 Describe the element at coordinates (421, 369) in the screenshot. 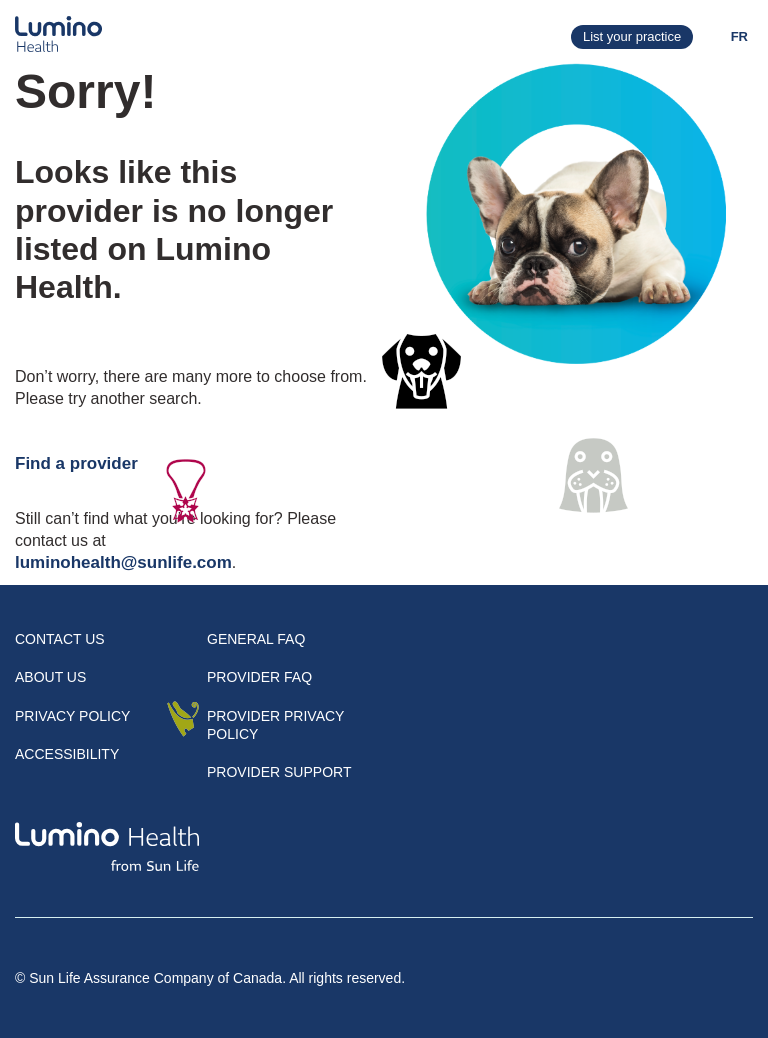

I see `view pet profile or pet-related features` at that location.